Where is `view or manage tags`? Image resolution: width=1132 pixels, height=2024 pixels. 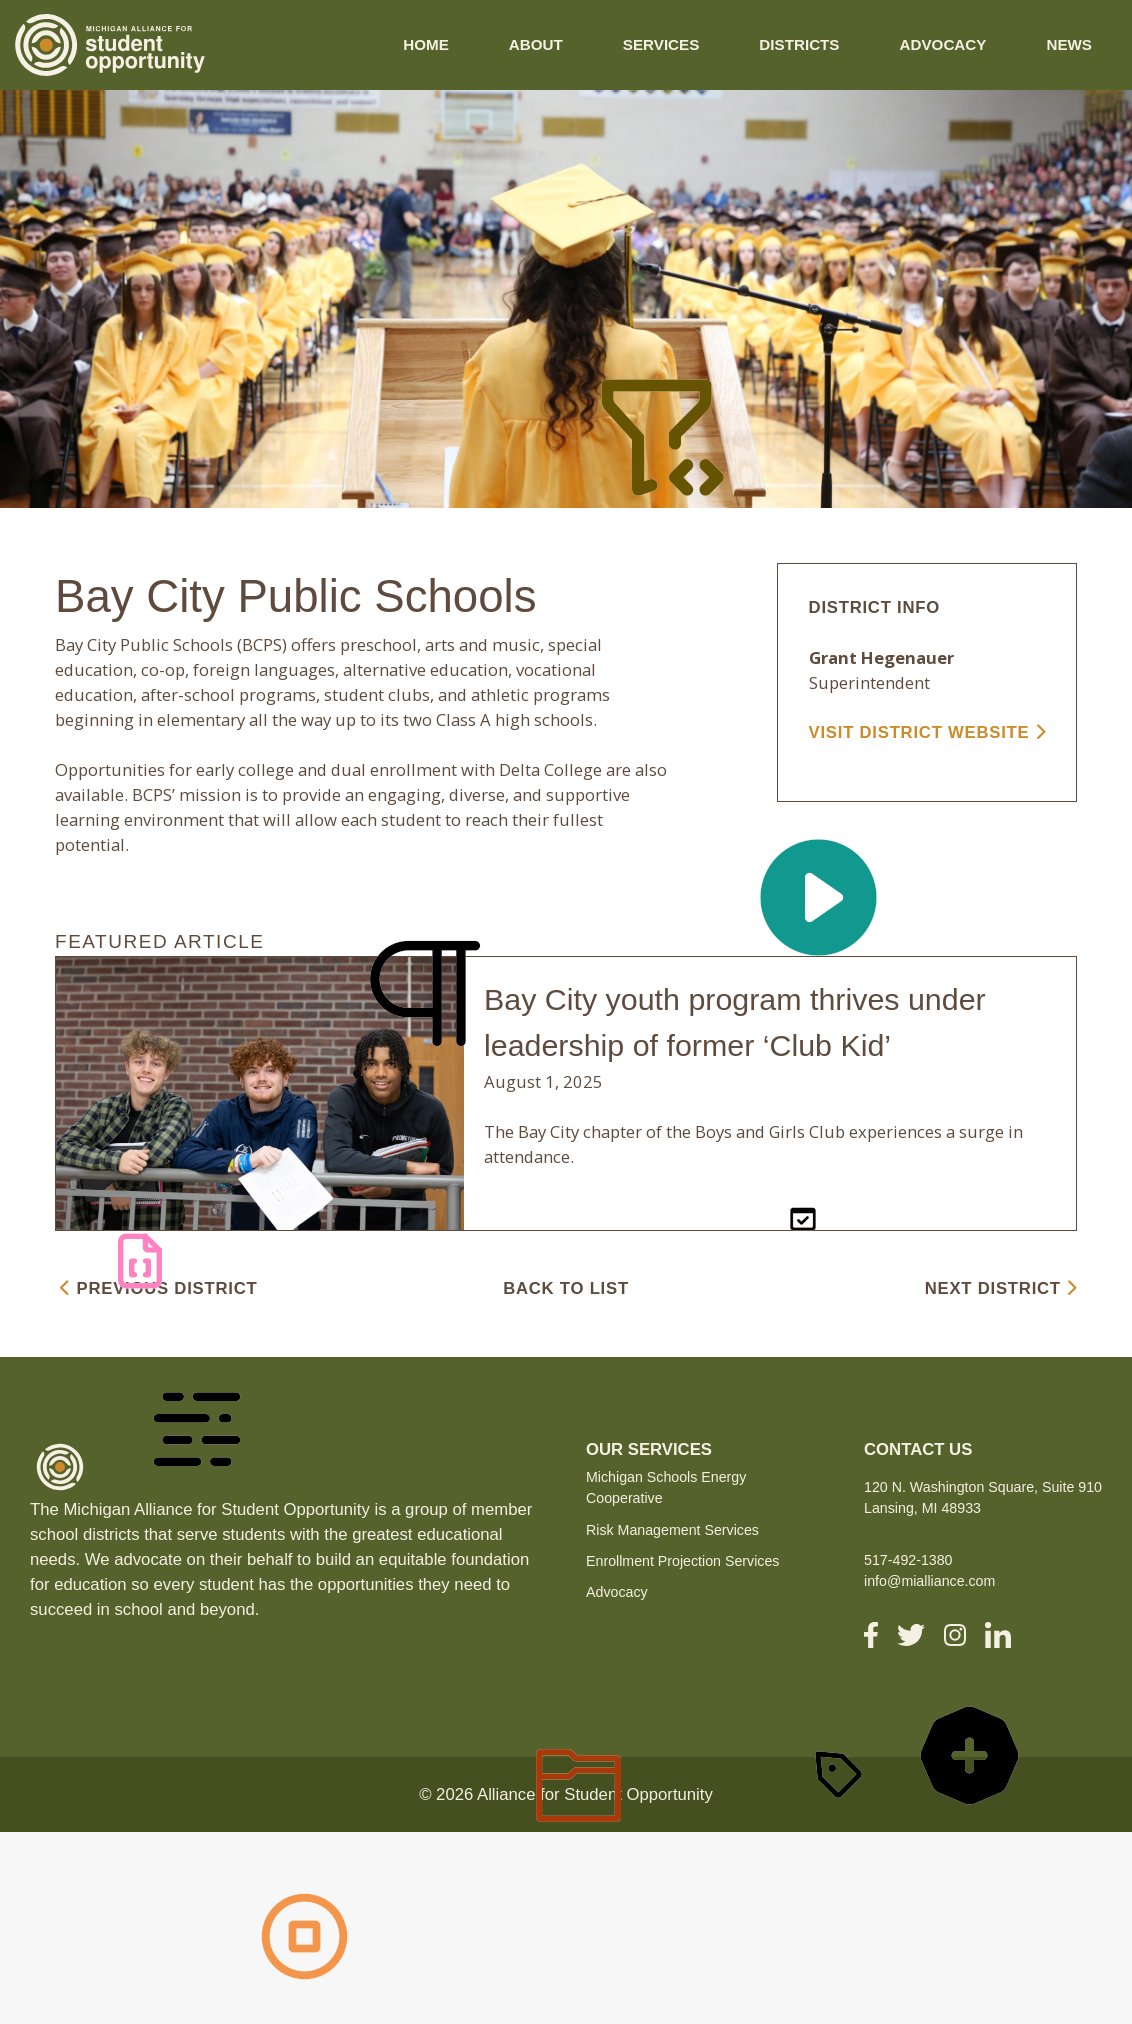
view or manage tags is located at coordinates (836, 1772).